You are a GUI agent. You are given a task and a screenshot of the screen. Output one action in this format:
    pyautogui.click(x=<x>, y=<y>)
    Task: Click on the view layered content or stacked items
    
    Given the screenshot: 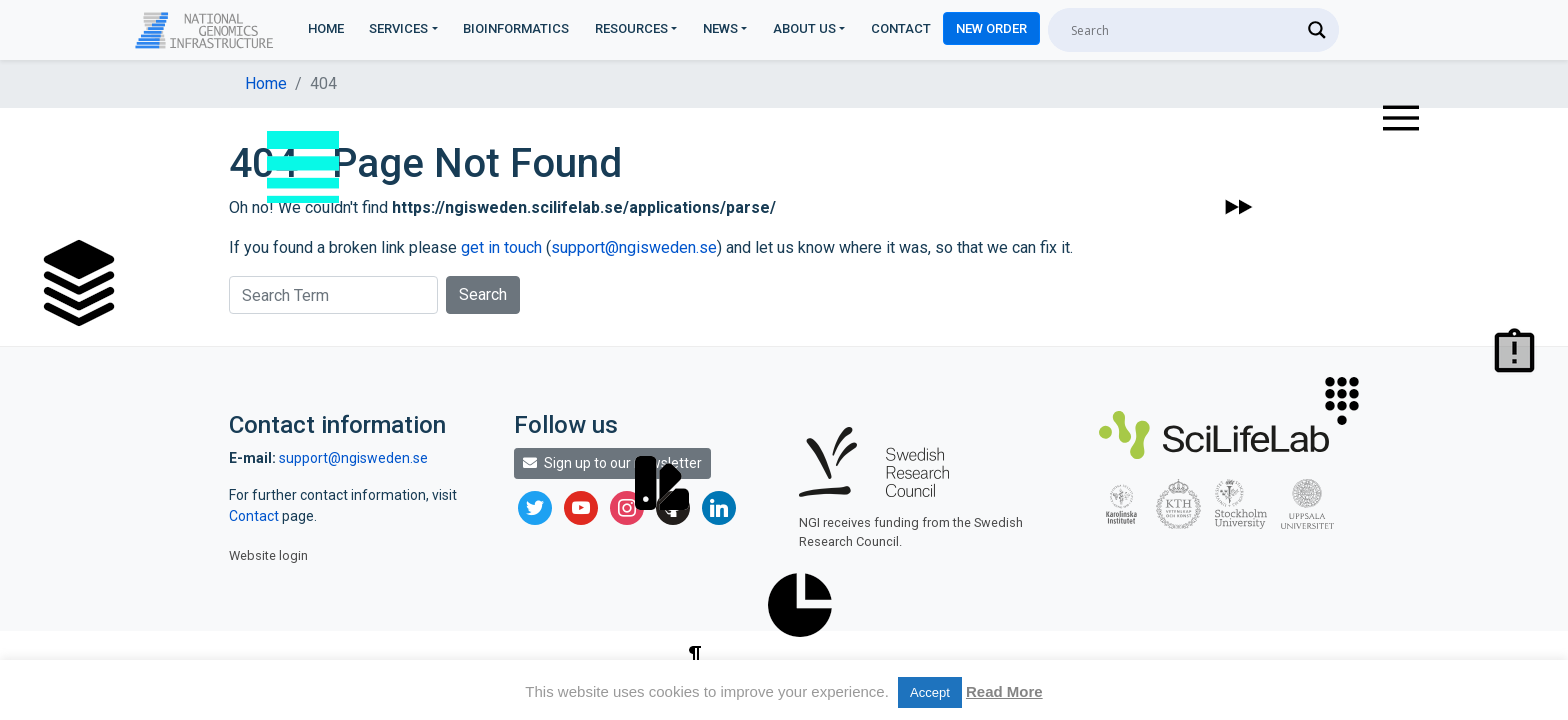 What is the action you would take?
    pyautogui.click(x=79, y=283)
    